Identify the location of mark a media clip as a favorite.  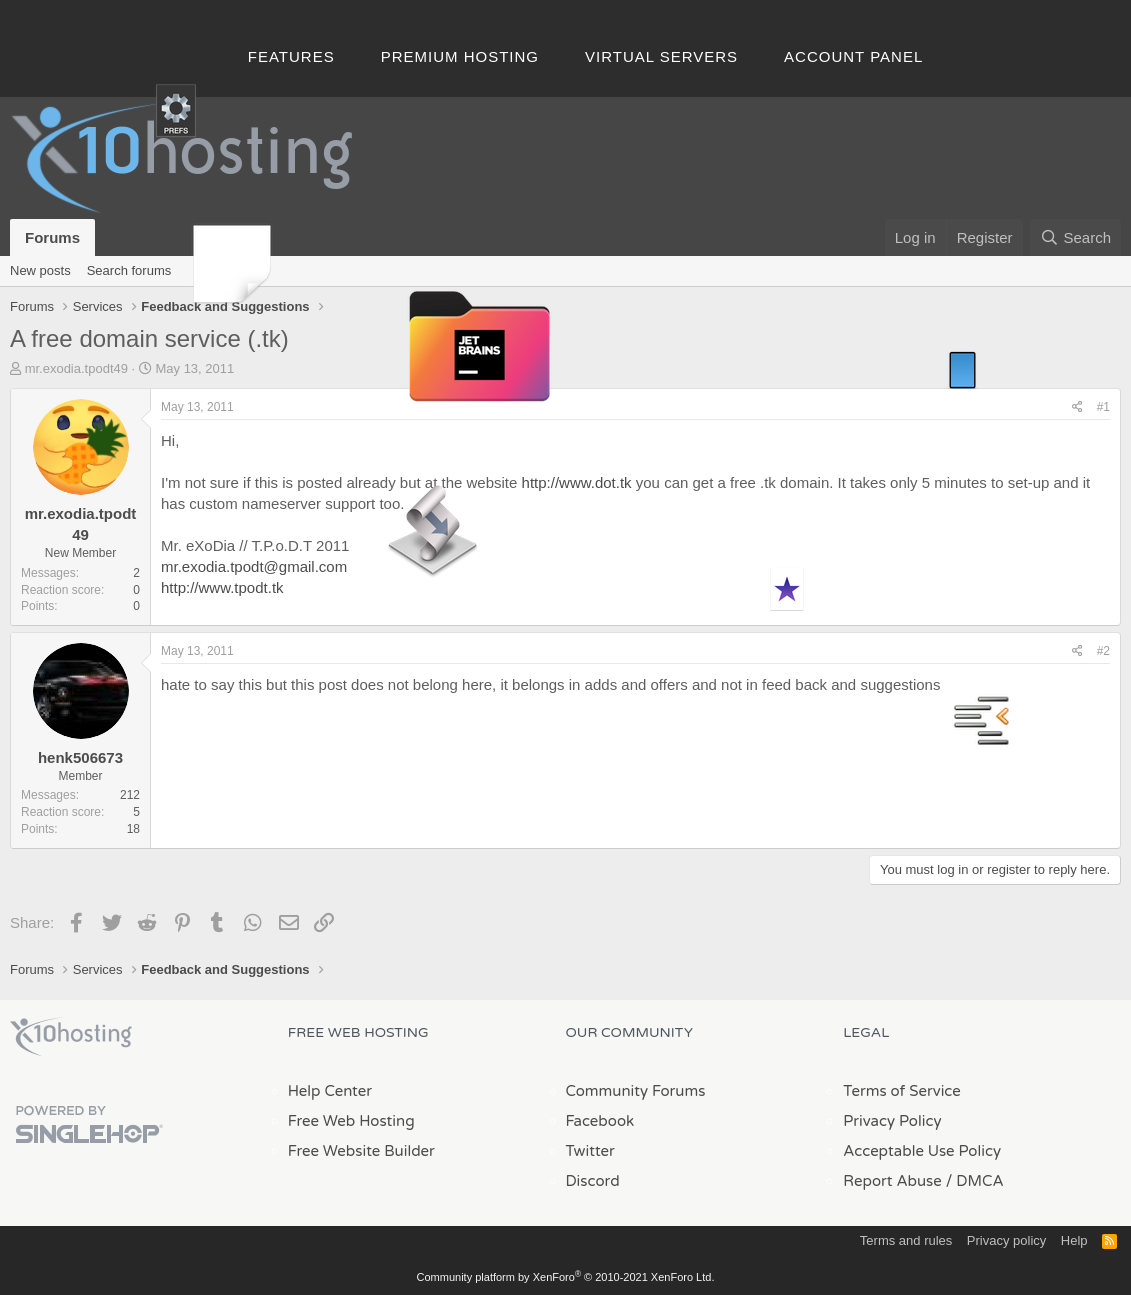
(787, 589).